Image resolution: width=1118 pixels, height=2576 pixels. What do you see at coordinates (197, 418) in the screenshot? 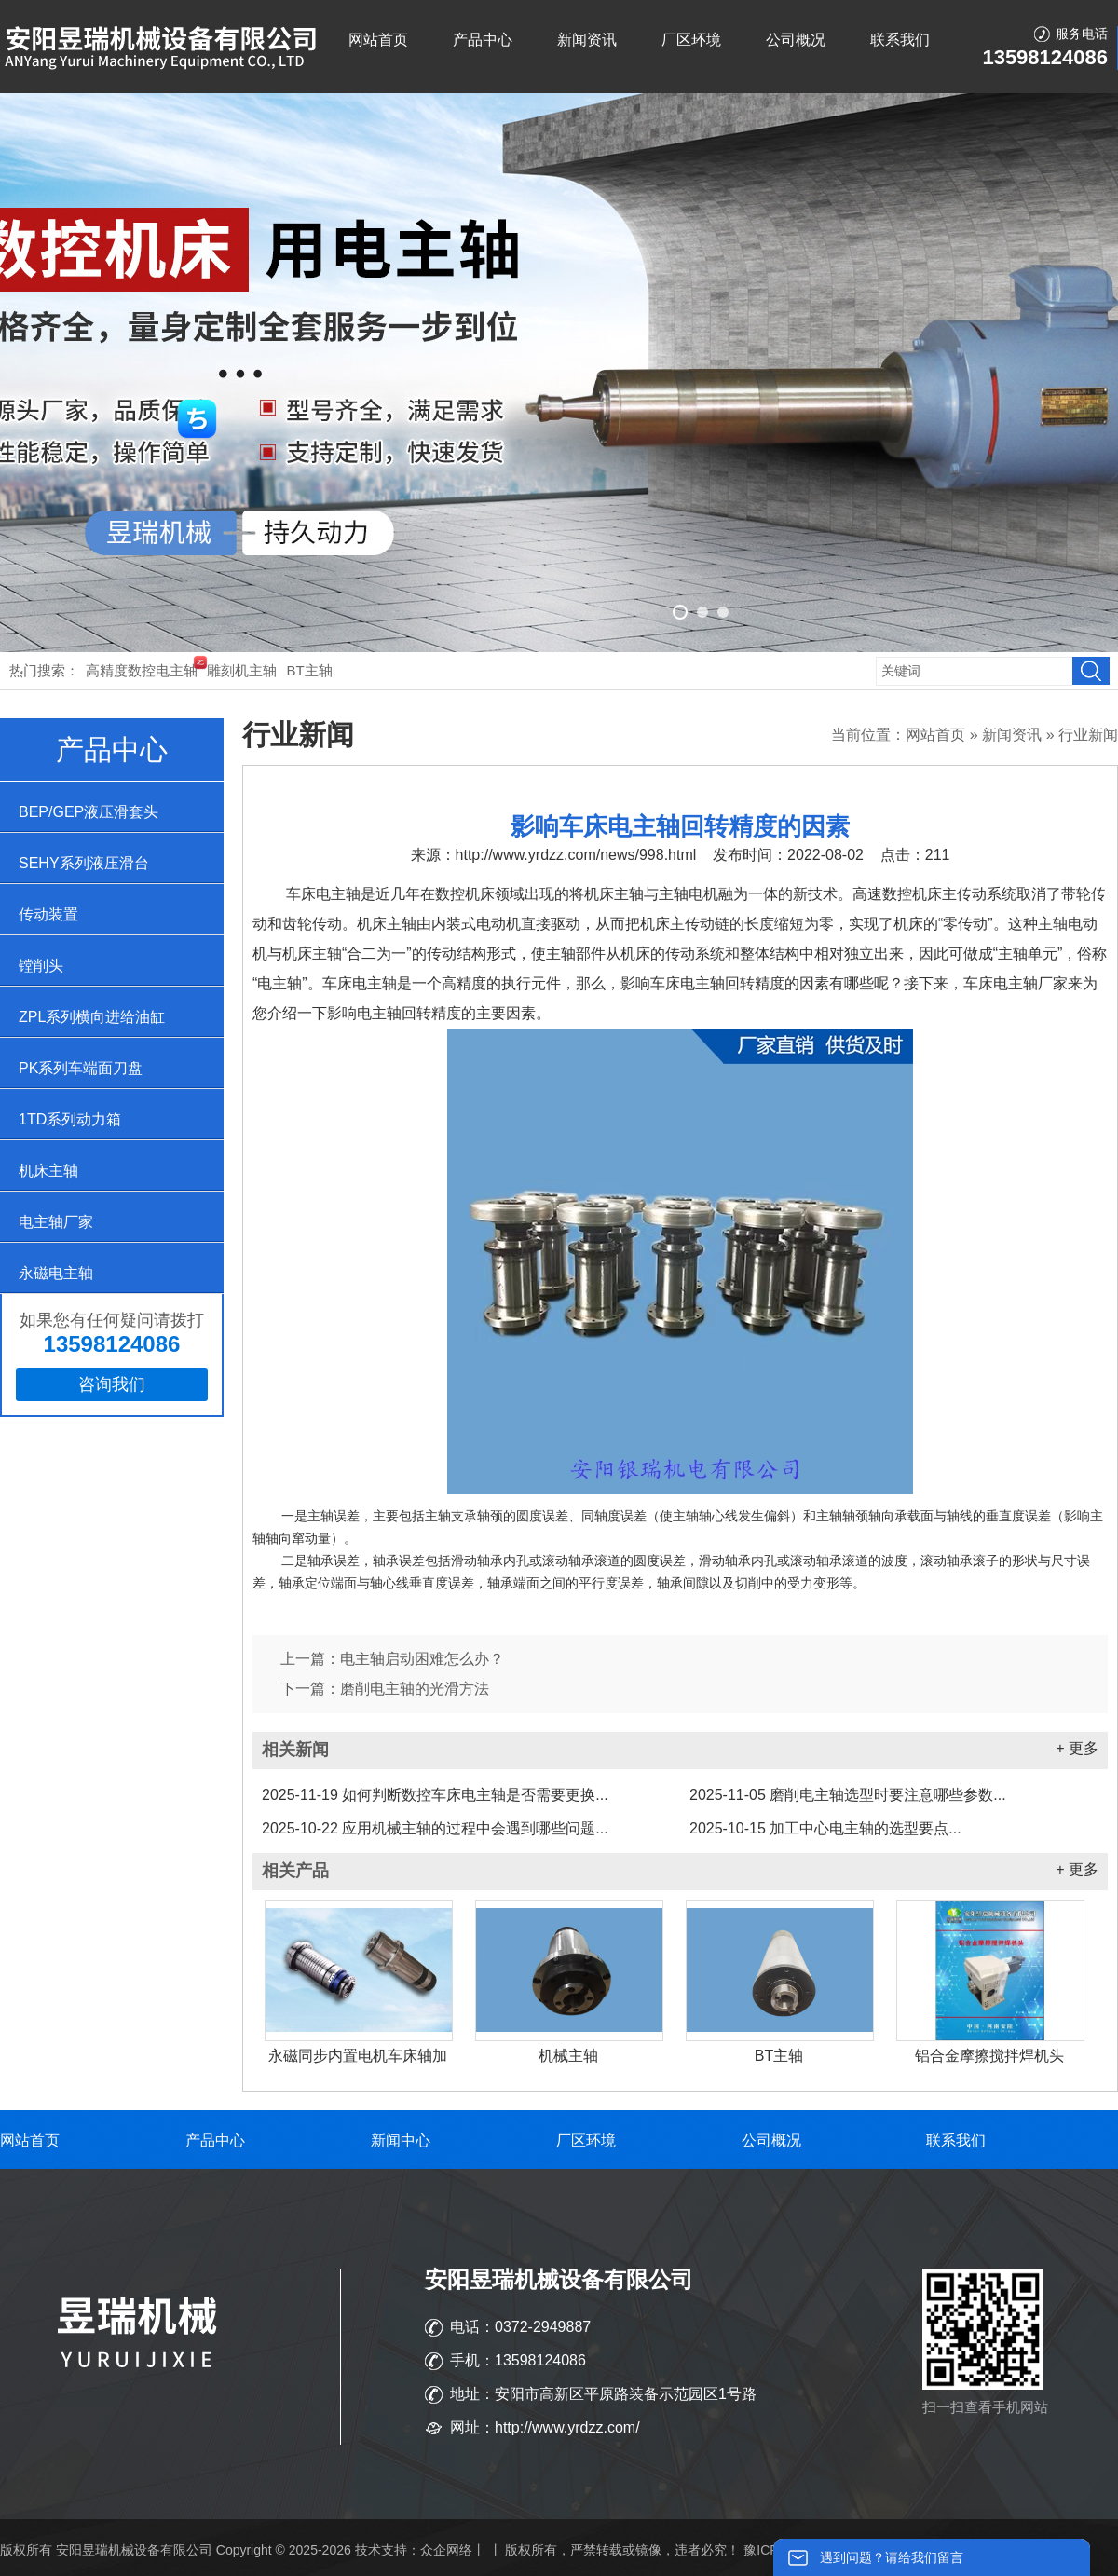
I see `open ibus-anthy japanese input method settings` at bounding box center [197, 418].